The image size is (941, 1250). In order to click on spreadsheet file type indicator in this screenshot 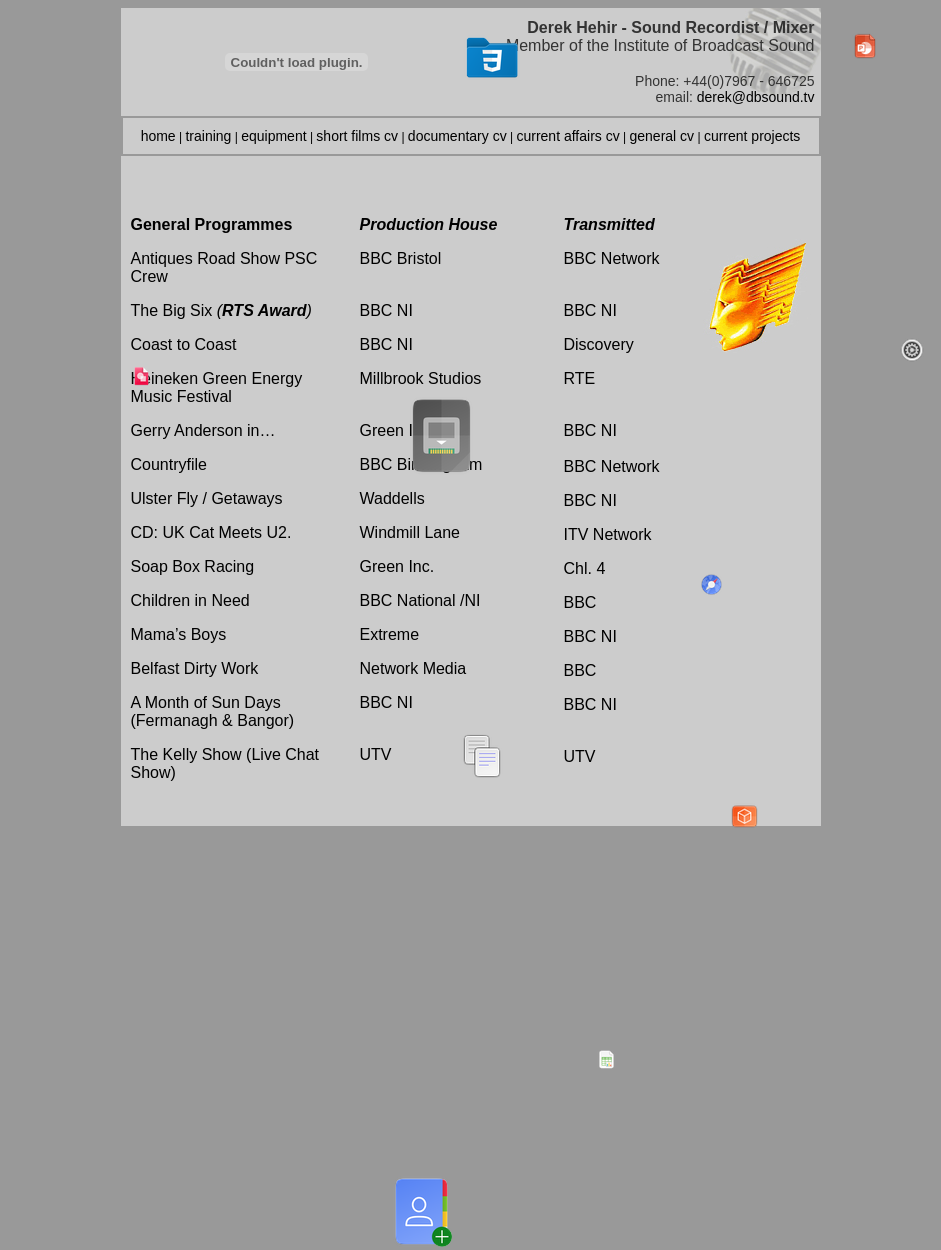, I will do `click(606, 1059)`.